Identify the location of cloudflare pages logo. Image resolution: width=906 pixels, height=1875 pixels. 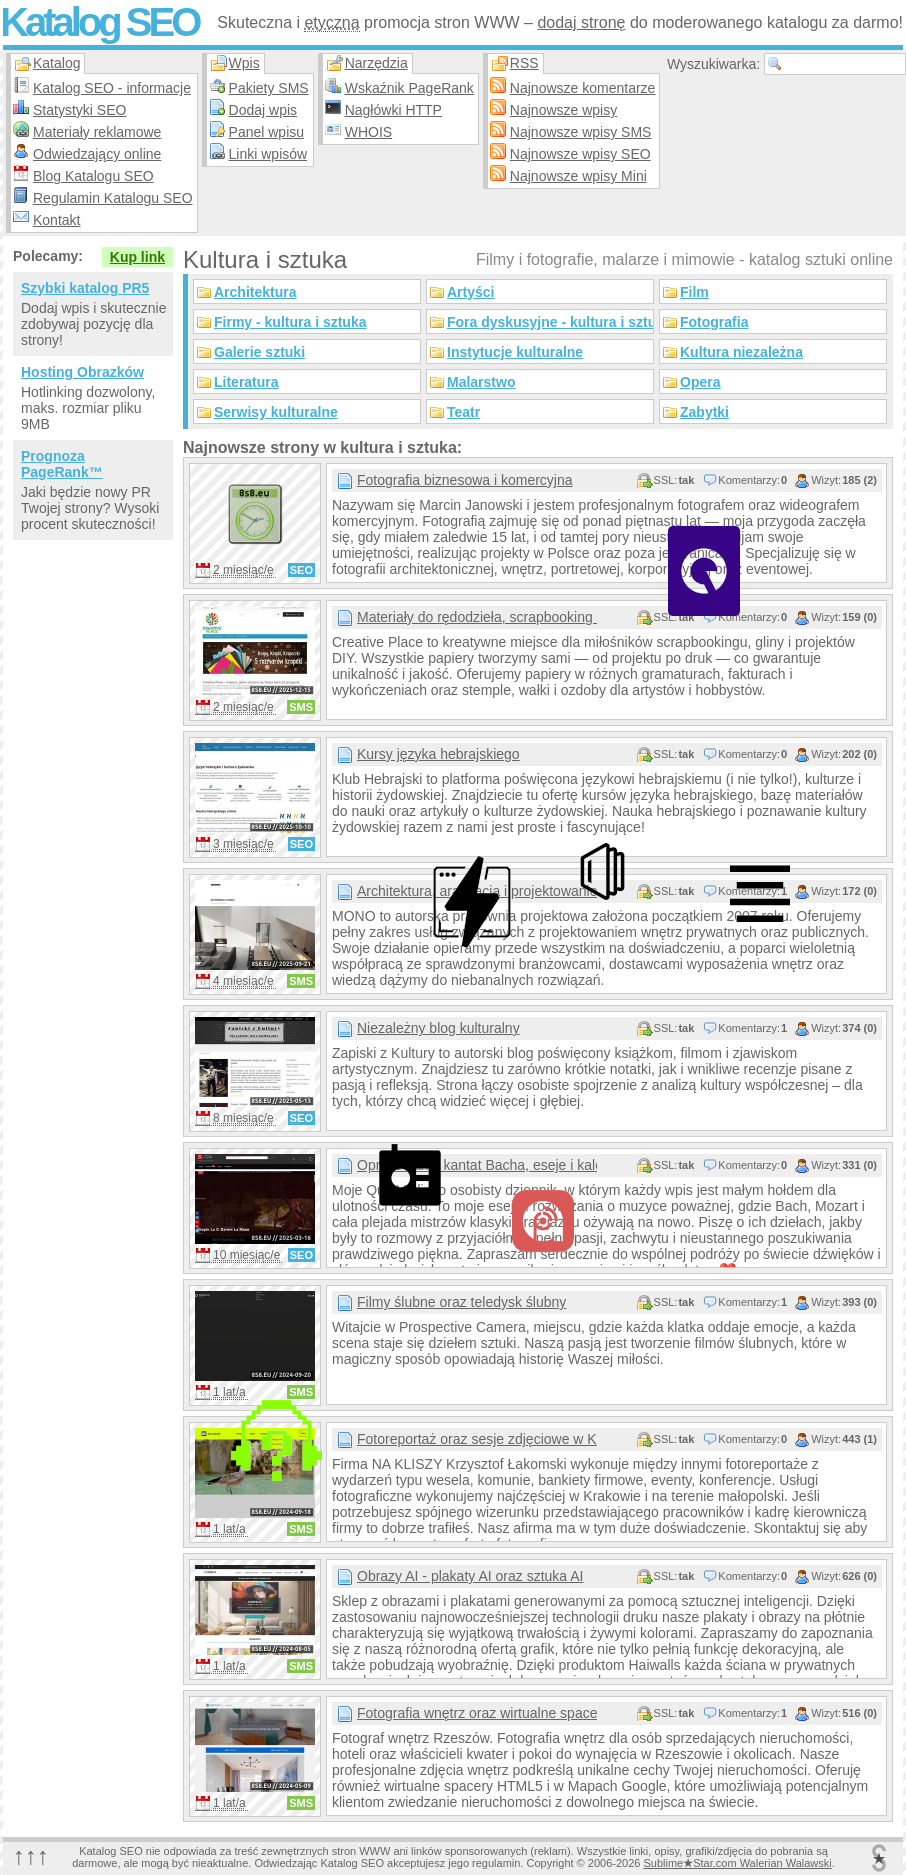
(472, 902).